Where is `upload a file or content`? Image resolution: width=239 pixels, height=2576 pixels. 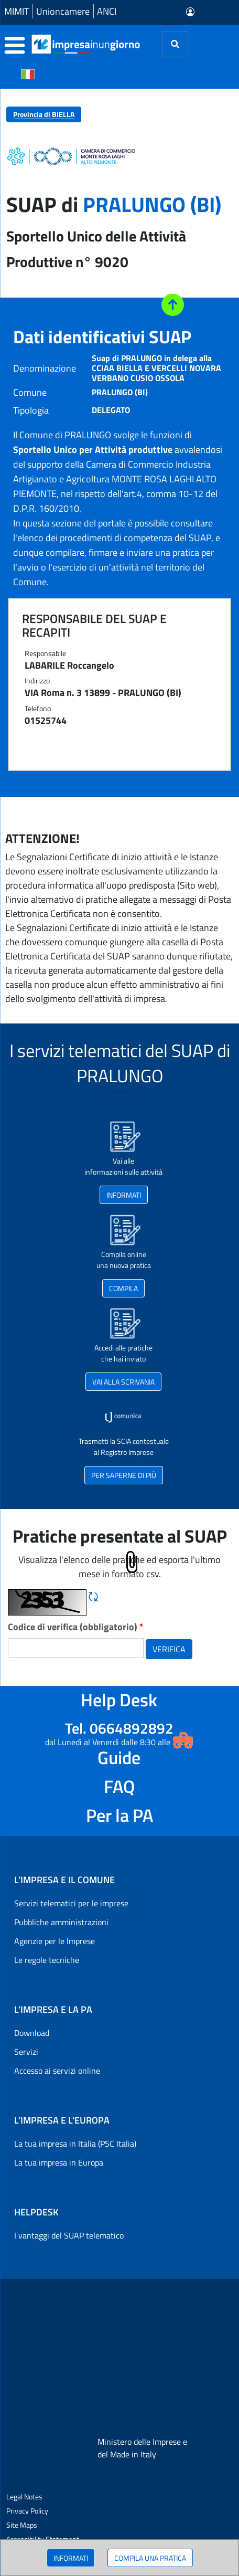 upload a file or content is located at coordinates (172, 304).